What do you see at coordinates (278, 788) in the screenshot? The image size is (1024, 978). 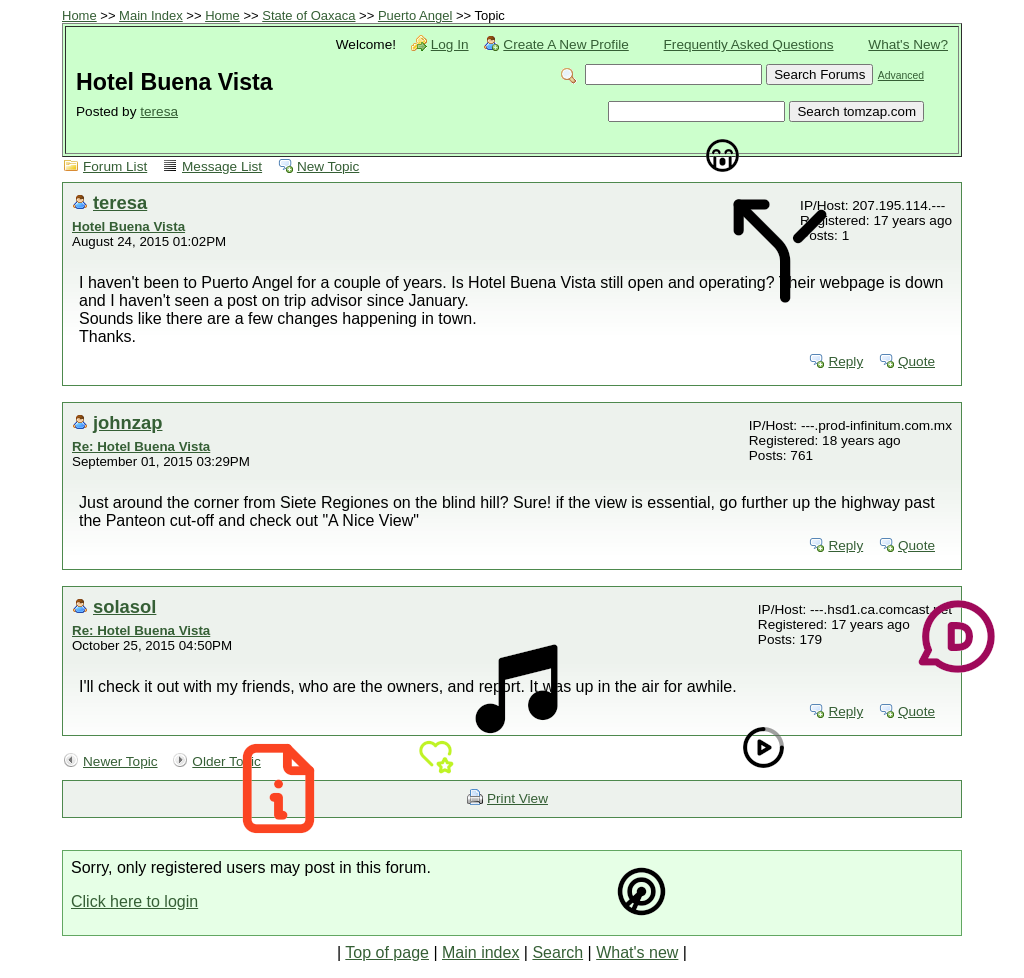 I see `view file details or properties` at bounding box center [278, 788].